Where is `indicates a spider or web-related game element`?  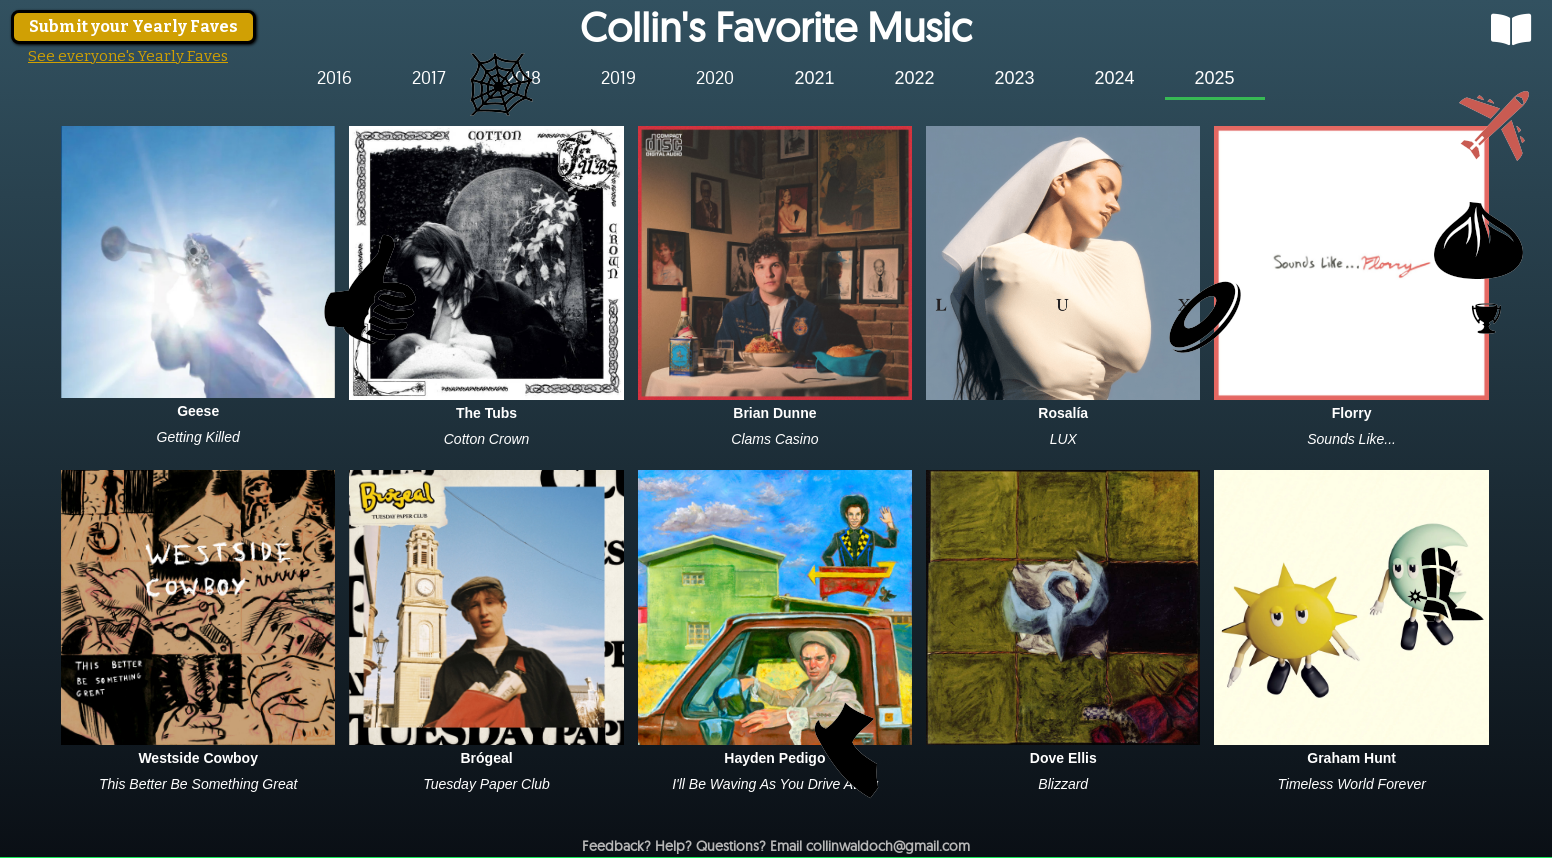
indicates a spider or web-related game element is located at coordinates (501, 84).